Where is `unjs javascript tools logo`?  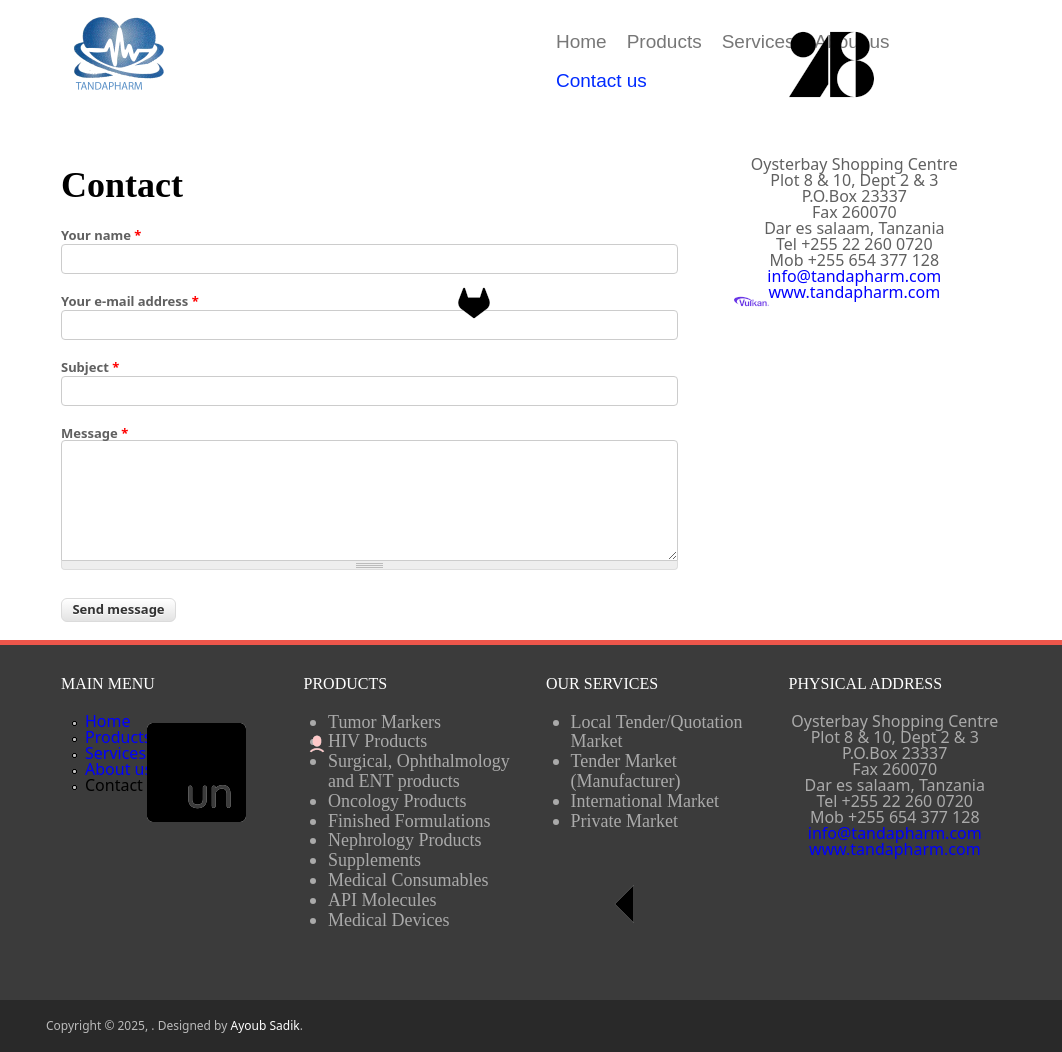
unjs javascript tools logo is located at coordinates (196, 772).